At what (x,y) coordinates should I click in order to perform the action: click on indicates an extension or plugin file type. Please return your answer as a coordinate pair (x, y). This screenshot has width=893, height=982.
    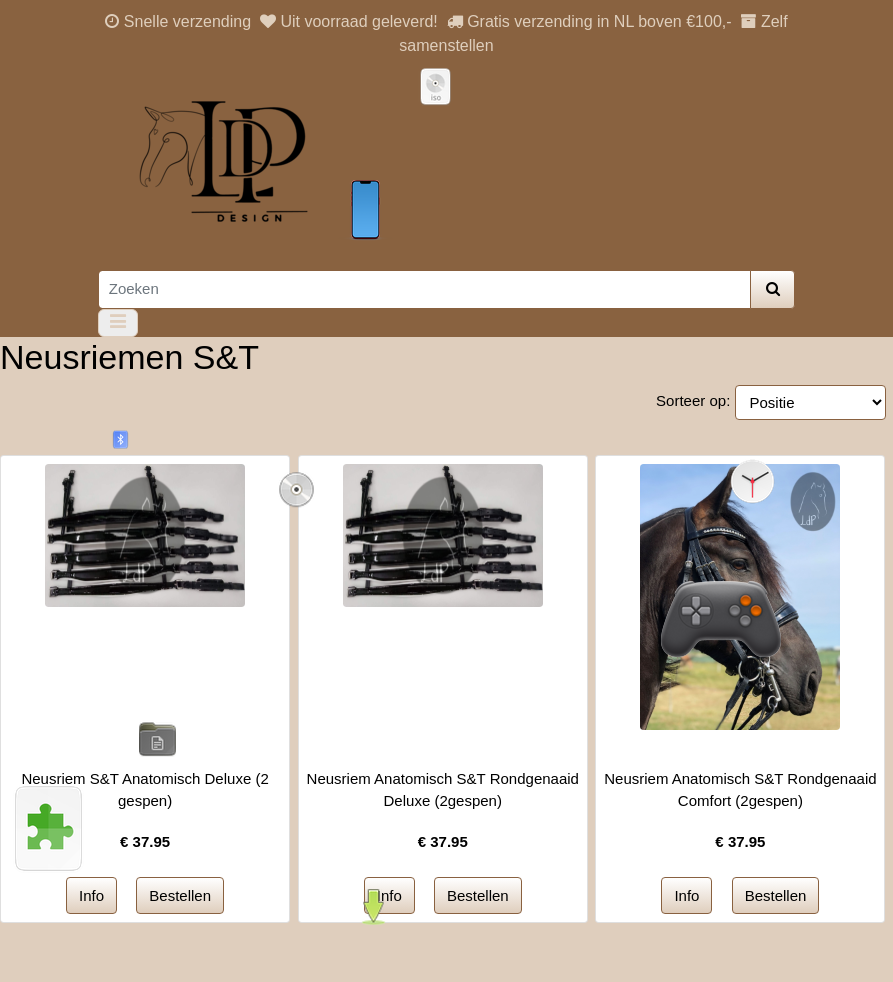
    Looking at the image, I should click on (48, 828).